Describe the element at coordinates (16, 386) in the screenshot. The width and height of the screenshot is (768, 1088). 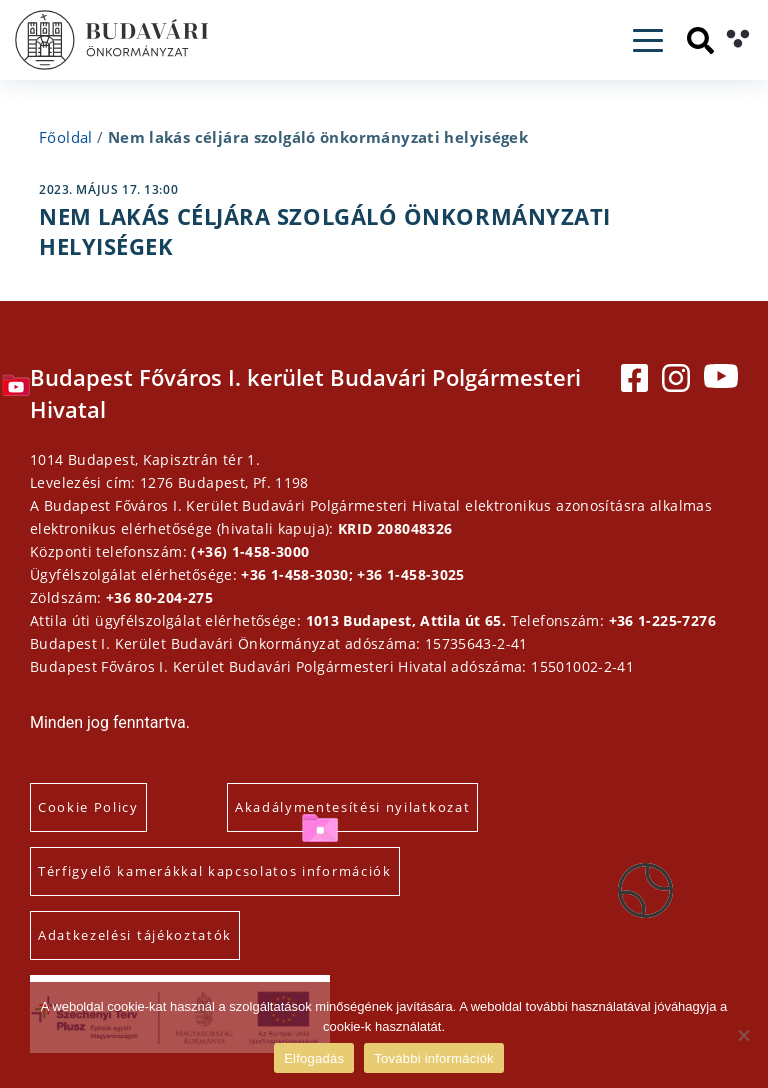
I see `open folder containing downloaded youtube videos` at that location.